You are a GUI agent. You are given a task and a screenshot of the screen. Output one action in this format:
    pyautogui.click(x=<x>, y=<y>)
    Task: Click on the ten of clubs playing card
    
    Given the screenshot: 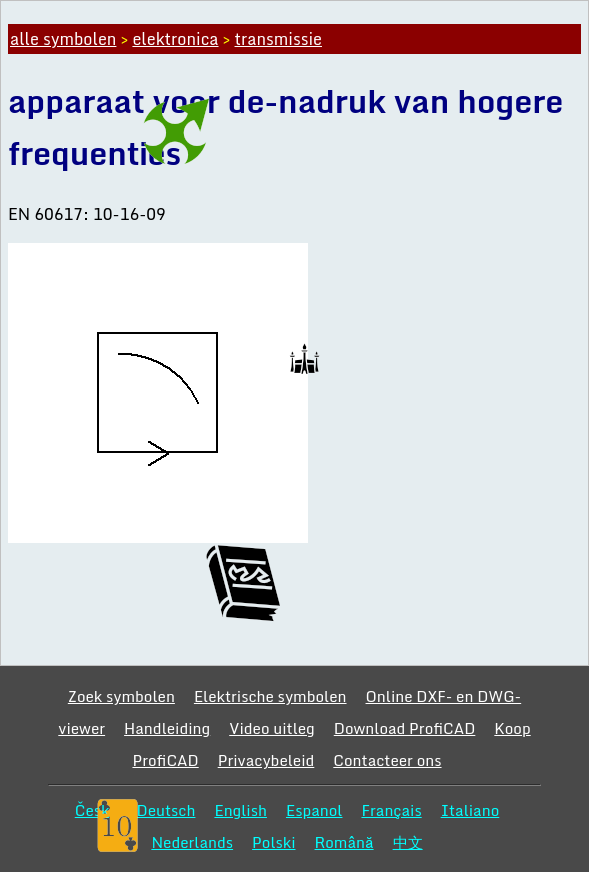 What is the action you would take?
    pyautogui.click(x=117, y=825)
    